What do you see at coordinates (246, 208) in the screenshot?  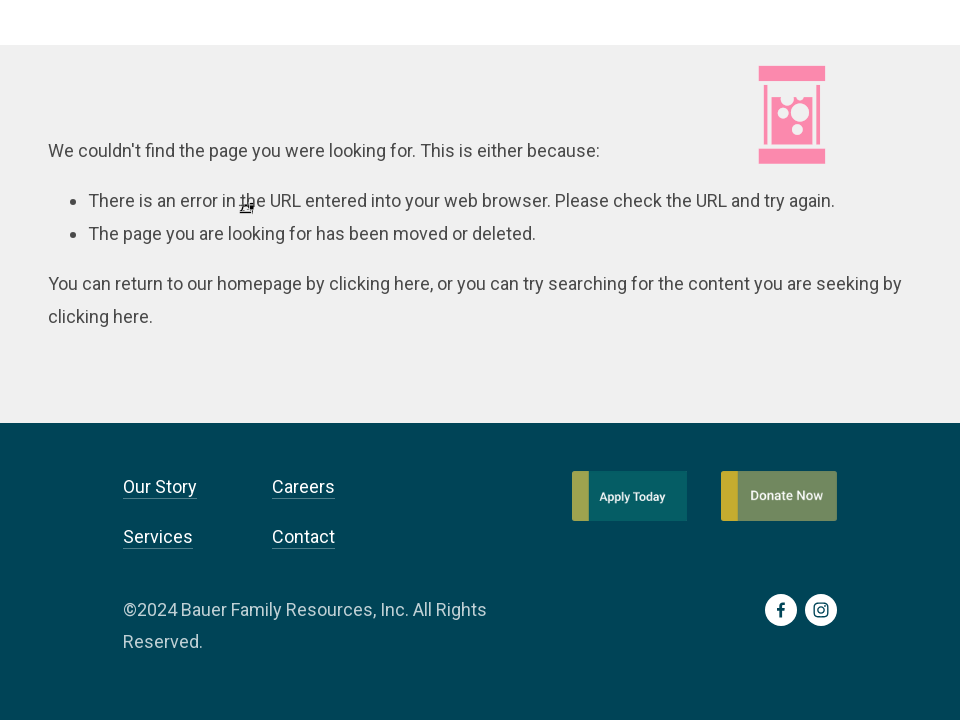 I see `pneumatic stapler tool in a crafting or building game` at bounding box center [246, 208].